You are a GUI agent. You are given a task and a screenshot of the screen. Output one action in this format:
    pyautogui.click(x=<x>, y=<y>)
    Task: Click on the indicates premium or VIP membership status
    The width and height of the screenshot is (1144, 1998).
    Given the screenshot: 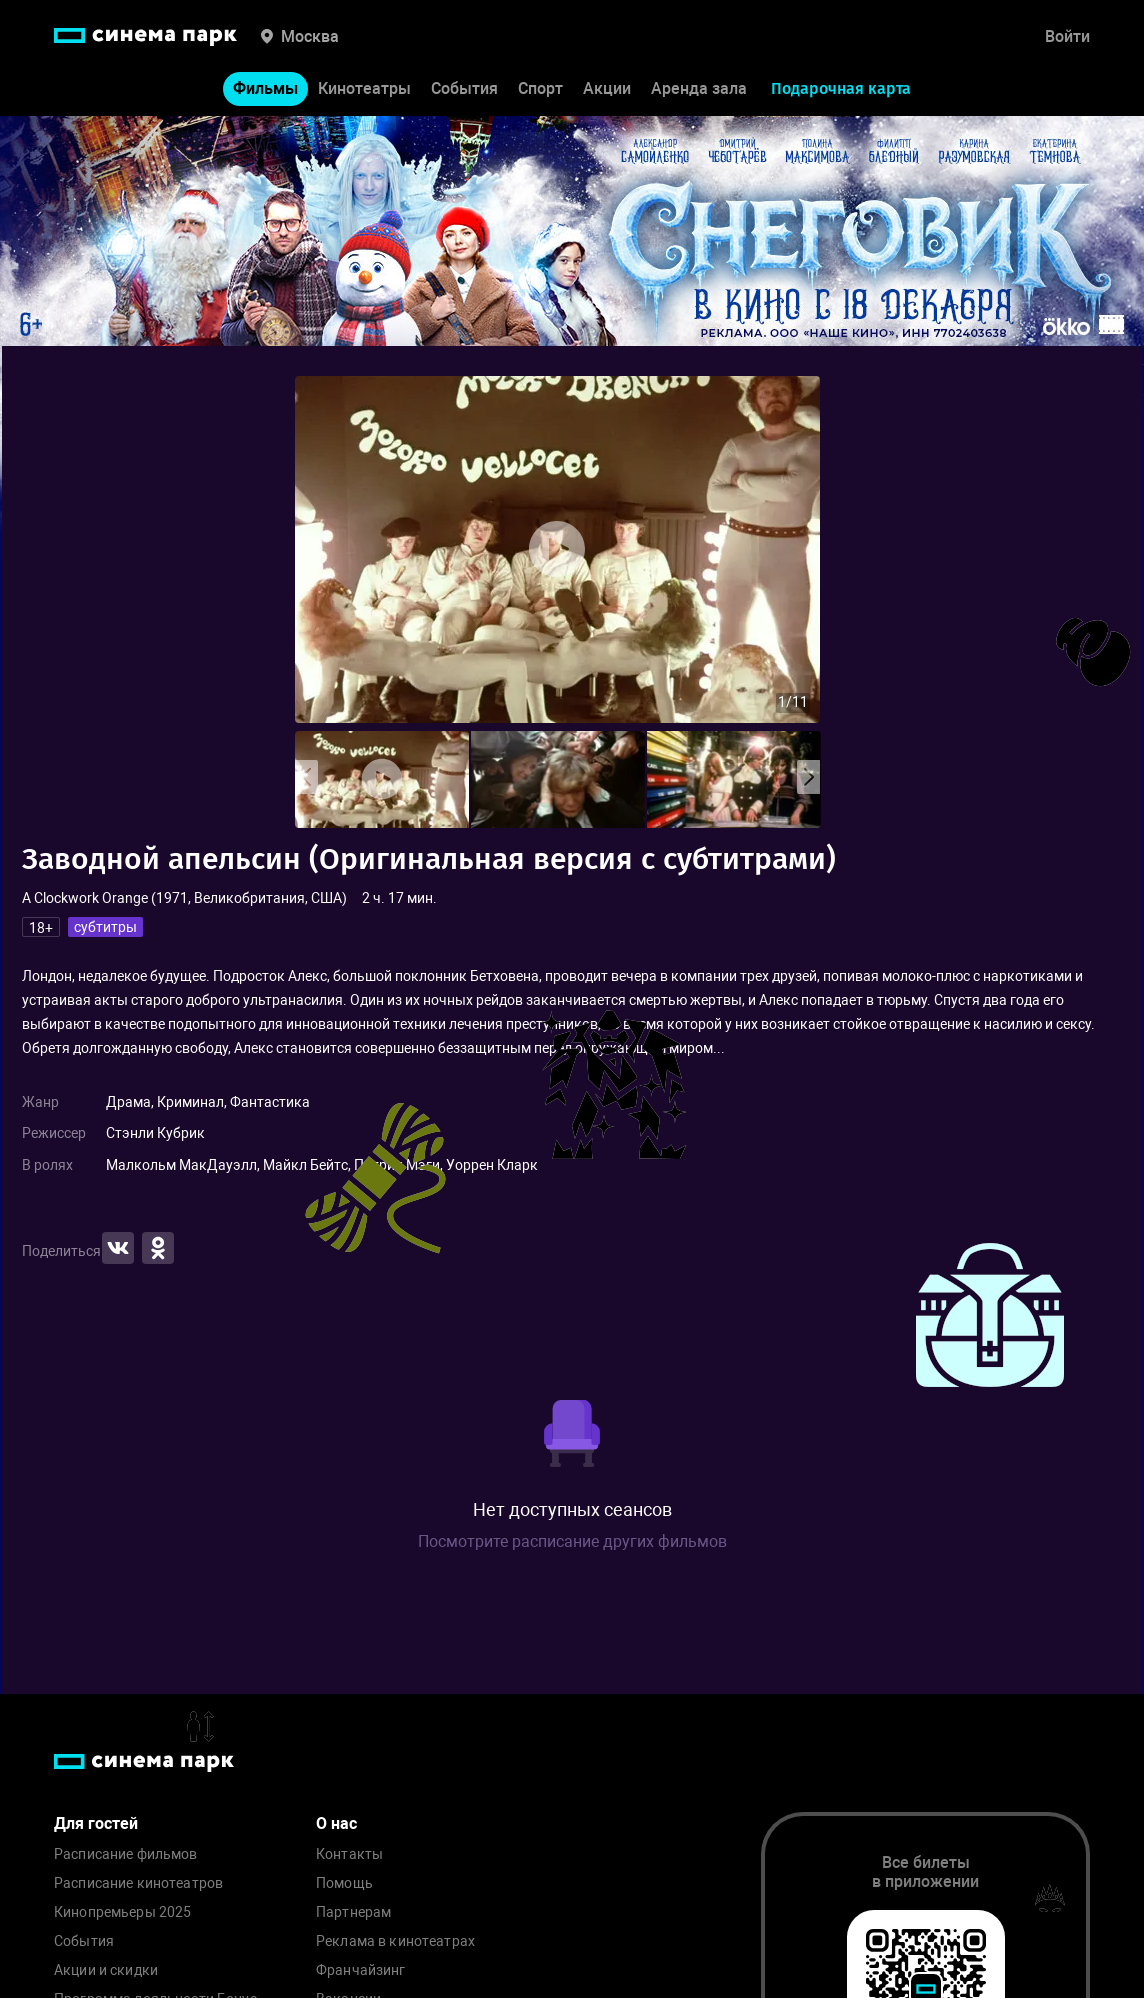 What is the action you would take?
    pyautogui.click(x=1050, y=1899)
    